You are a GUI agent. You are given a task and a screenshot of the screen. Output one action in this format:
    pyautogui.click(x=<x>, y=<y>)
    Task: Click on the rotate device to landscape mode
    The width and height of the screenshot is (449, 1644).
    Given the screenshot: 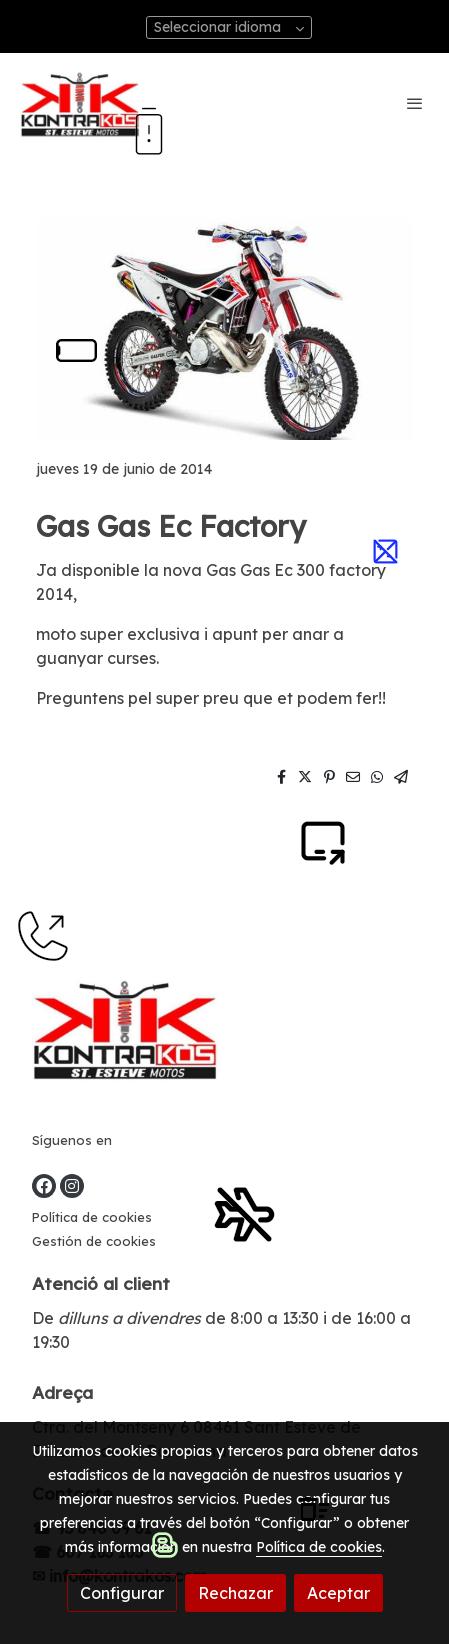 What is the action you would take?
    pyautogui.click(x=76, y=350)
    